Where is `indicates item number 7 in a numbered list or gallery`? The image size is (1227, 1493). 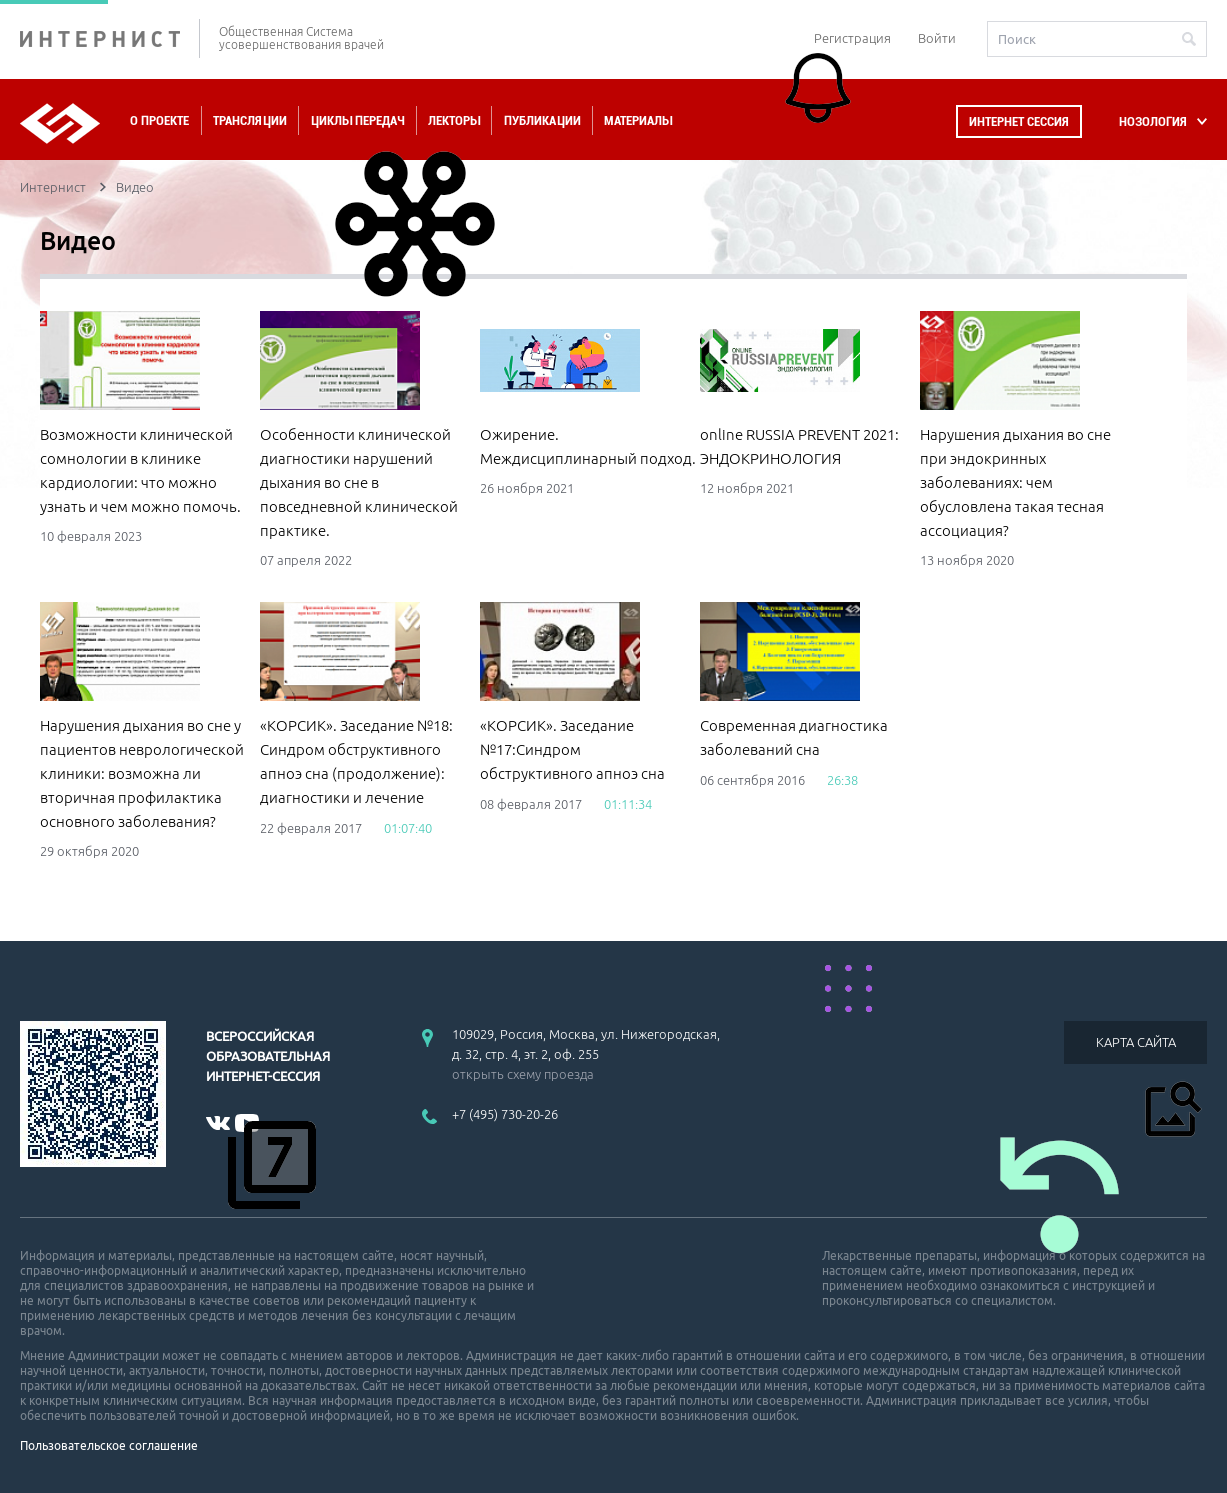
indicates item number 7 in a numbered list or gallery is located at coordinates (272, 1165).